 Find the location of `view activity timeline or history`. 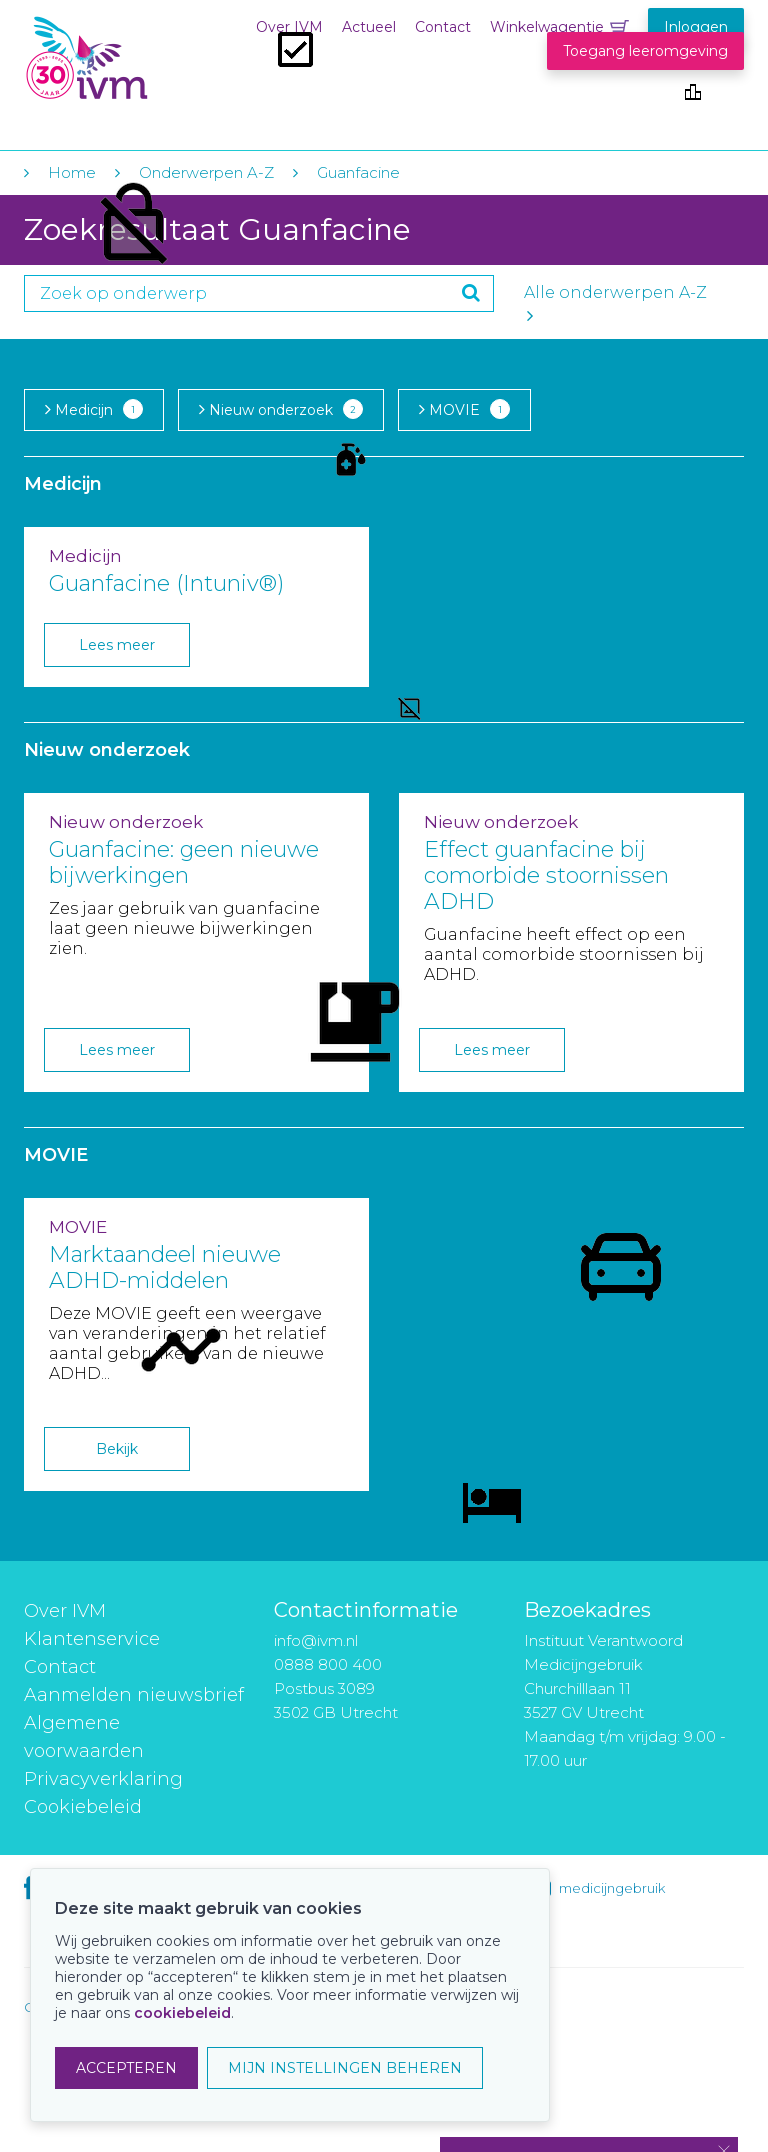

view activity timeline or history is located at coordinates (181, 1350).